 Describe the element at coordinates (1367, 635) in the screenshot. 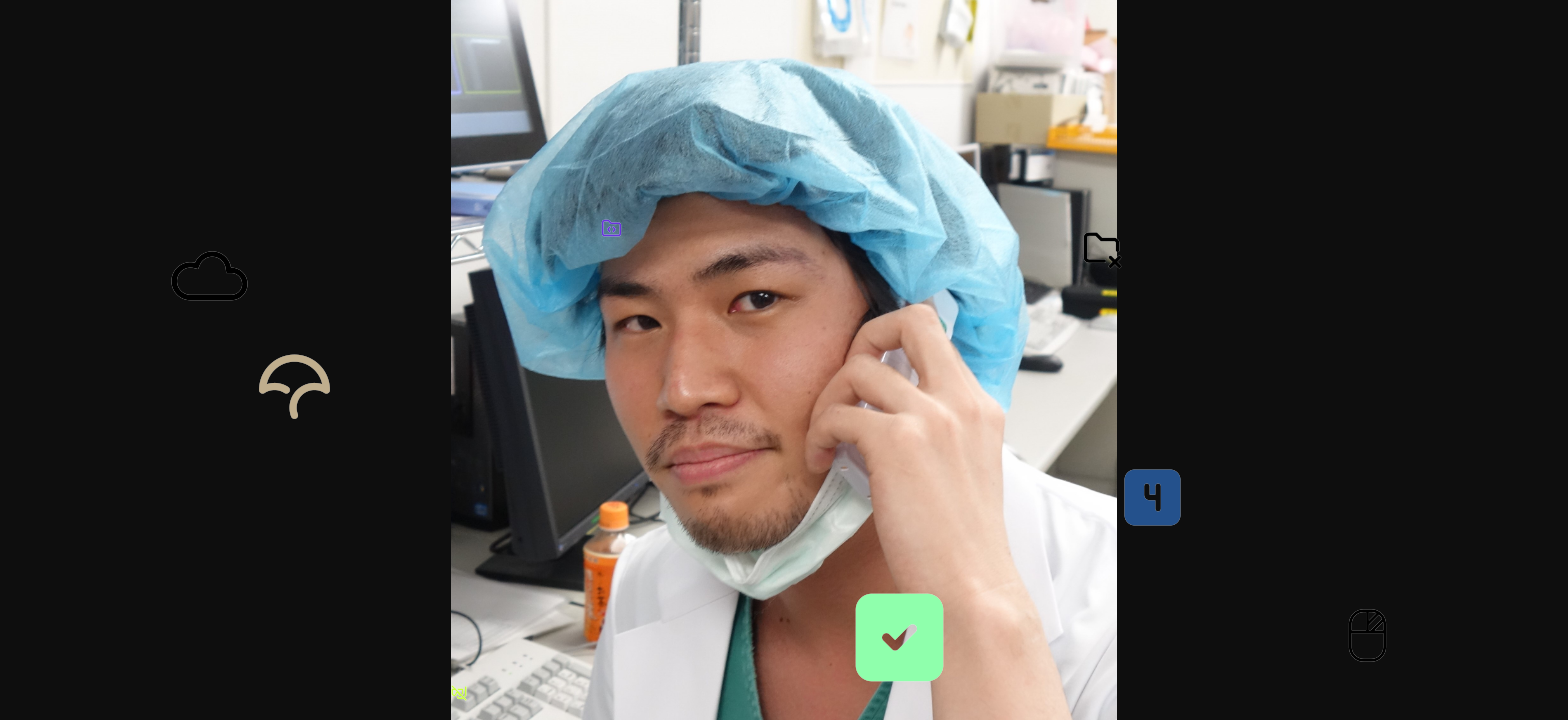

I see `right-click to open context menu` at that location.